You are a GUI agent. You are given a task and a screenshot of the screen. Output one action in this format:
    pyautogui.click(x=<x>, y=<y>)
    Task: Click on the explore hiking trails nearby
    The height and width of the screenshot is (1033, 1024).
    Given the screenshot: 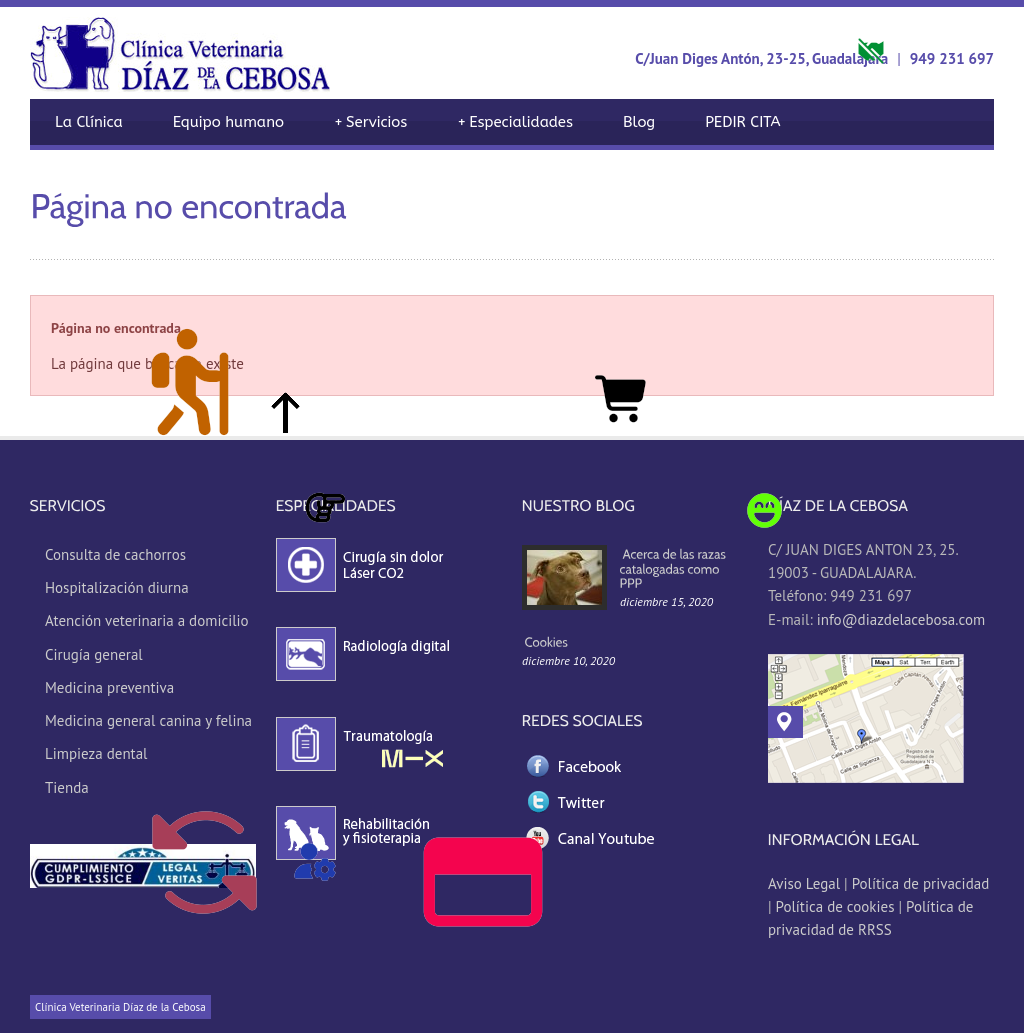 What is the action you would take?
    pyautogui.click(x=193, y=382)
    